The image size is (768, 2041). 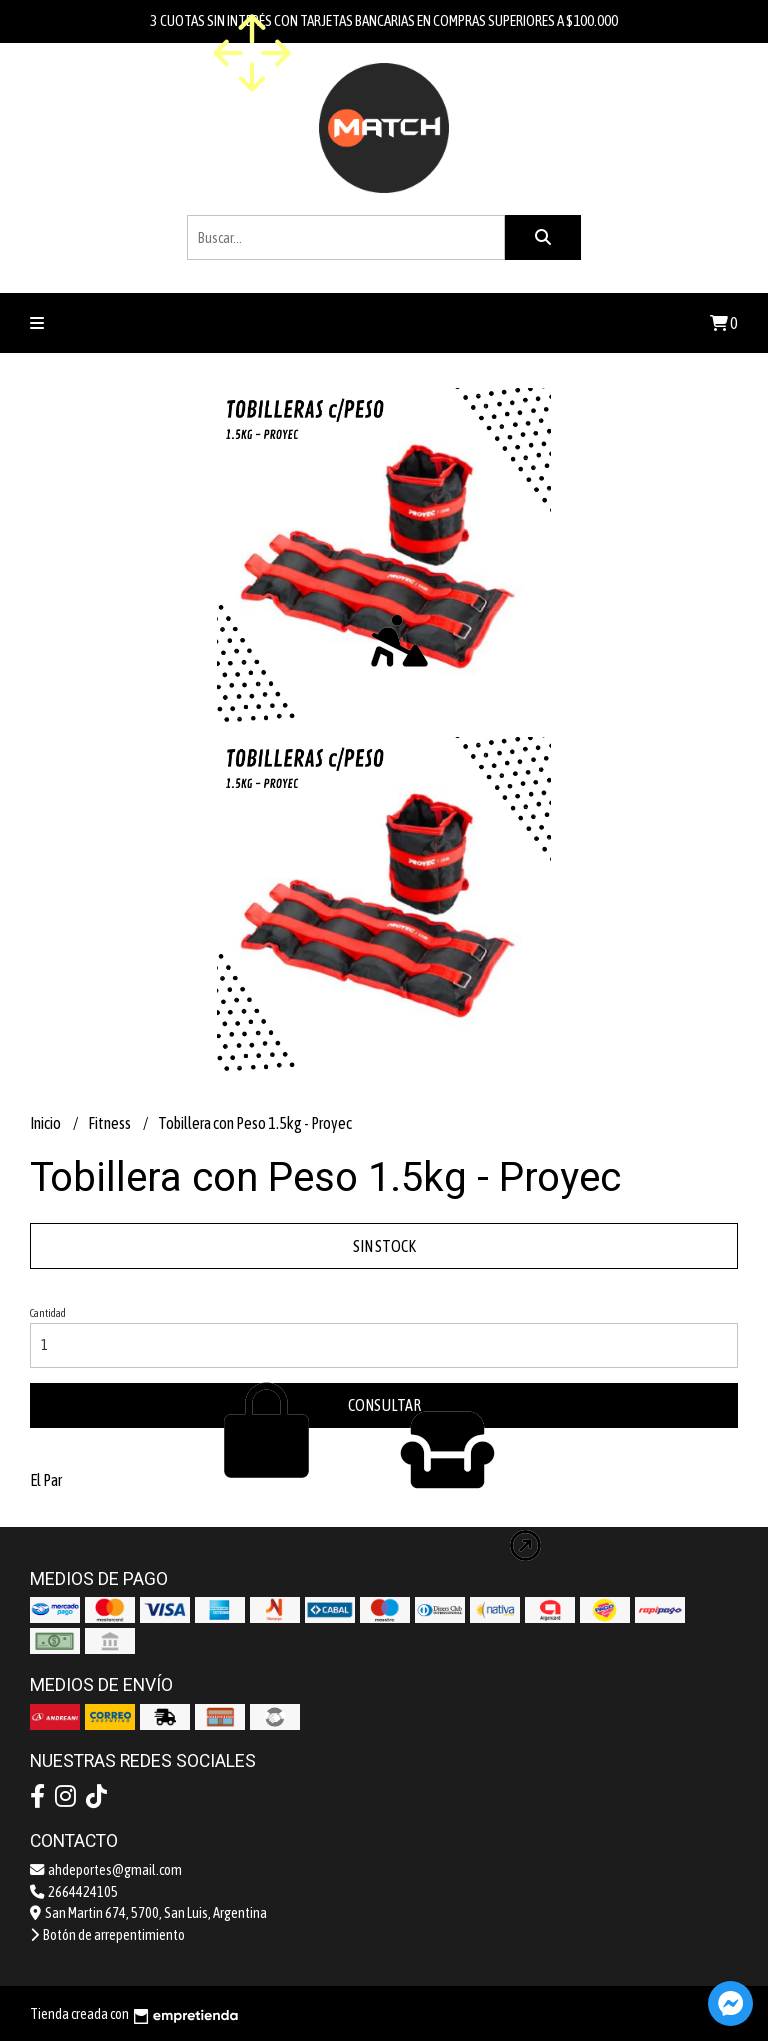 What do you see at coordinates (525, 1545) in the screenshot?
I see `open link in new tab or external site` at bounding box center [525, 1545].